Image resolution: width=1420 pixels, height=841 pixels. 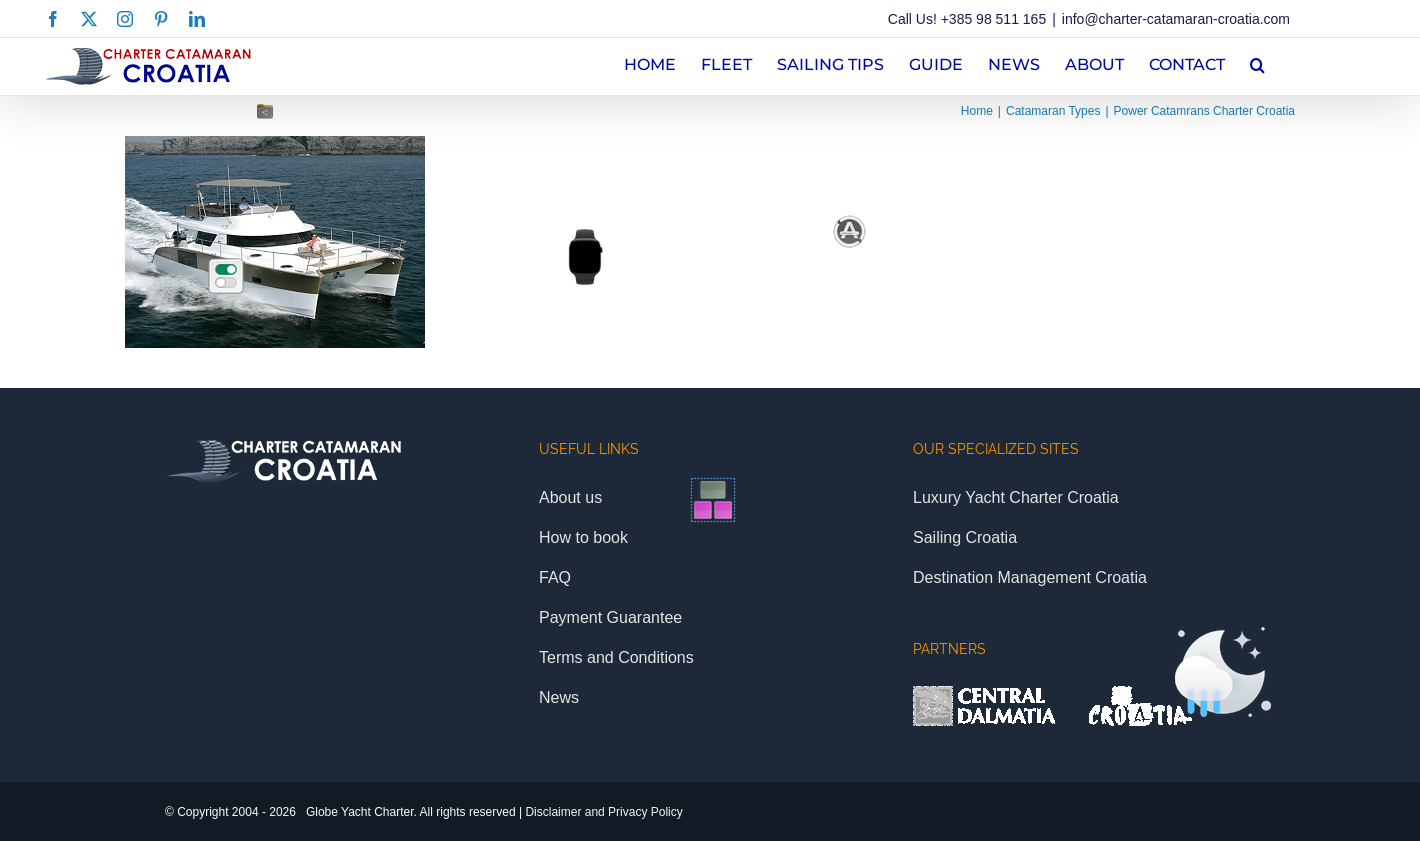 What do you see at coordinates (713, 500) in the screenshot?
I see `select all items in the current view` at bounding box center [713, 500].